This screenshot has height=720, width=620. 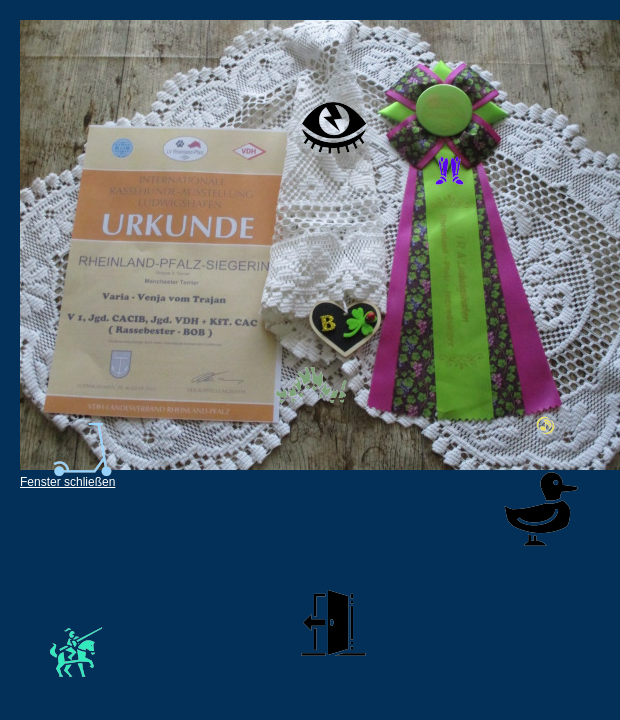 What do you see at coordinates (545, 425) in the screenshot?
I see `cast a music-based spell or ability` at bounding box center [545, 425].